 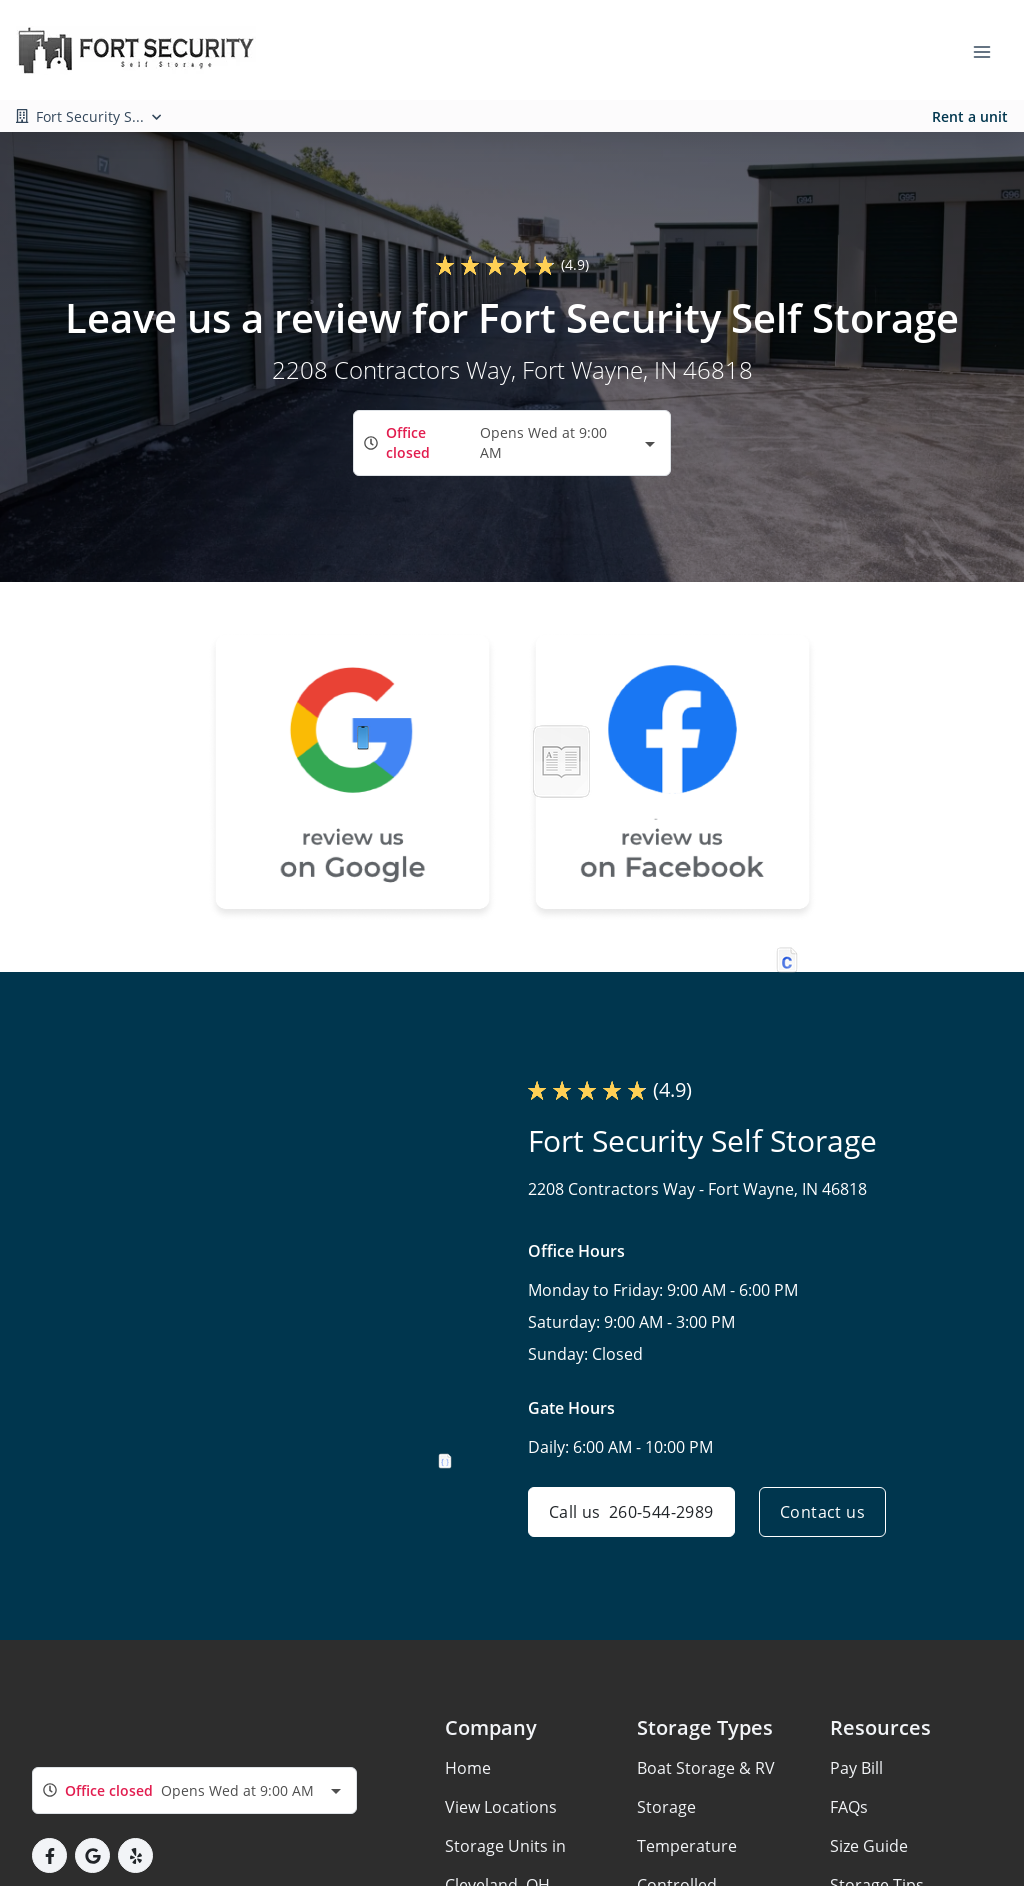 I want to click on open a CSS stylesheet file, so click(x=445, y=1461).